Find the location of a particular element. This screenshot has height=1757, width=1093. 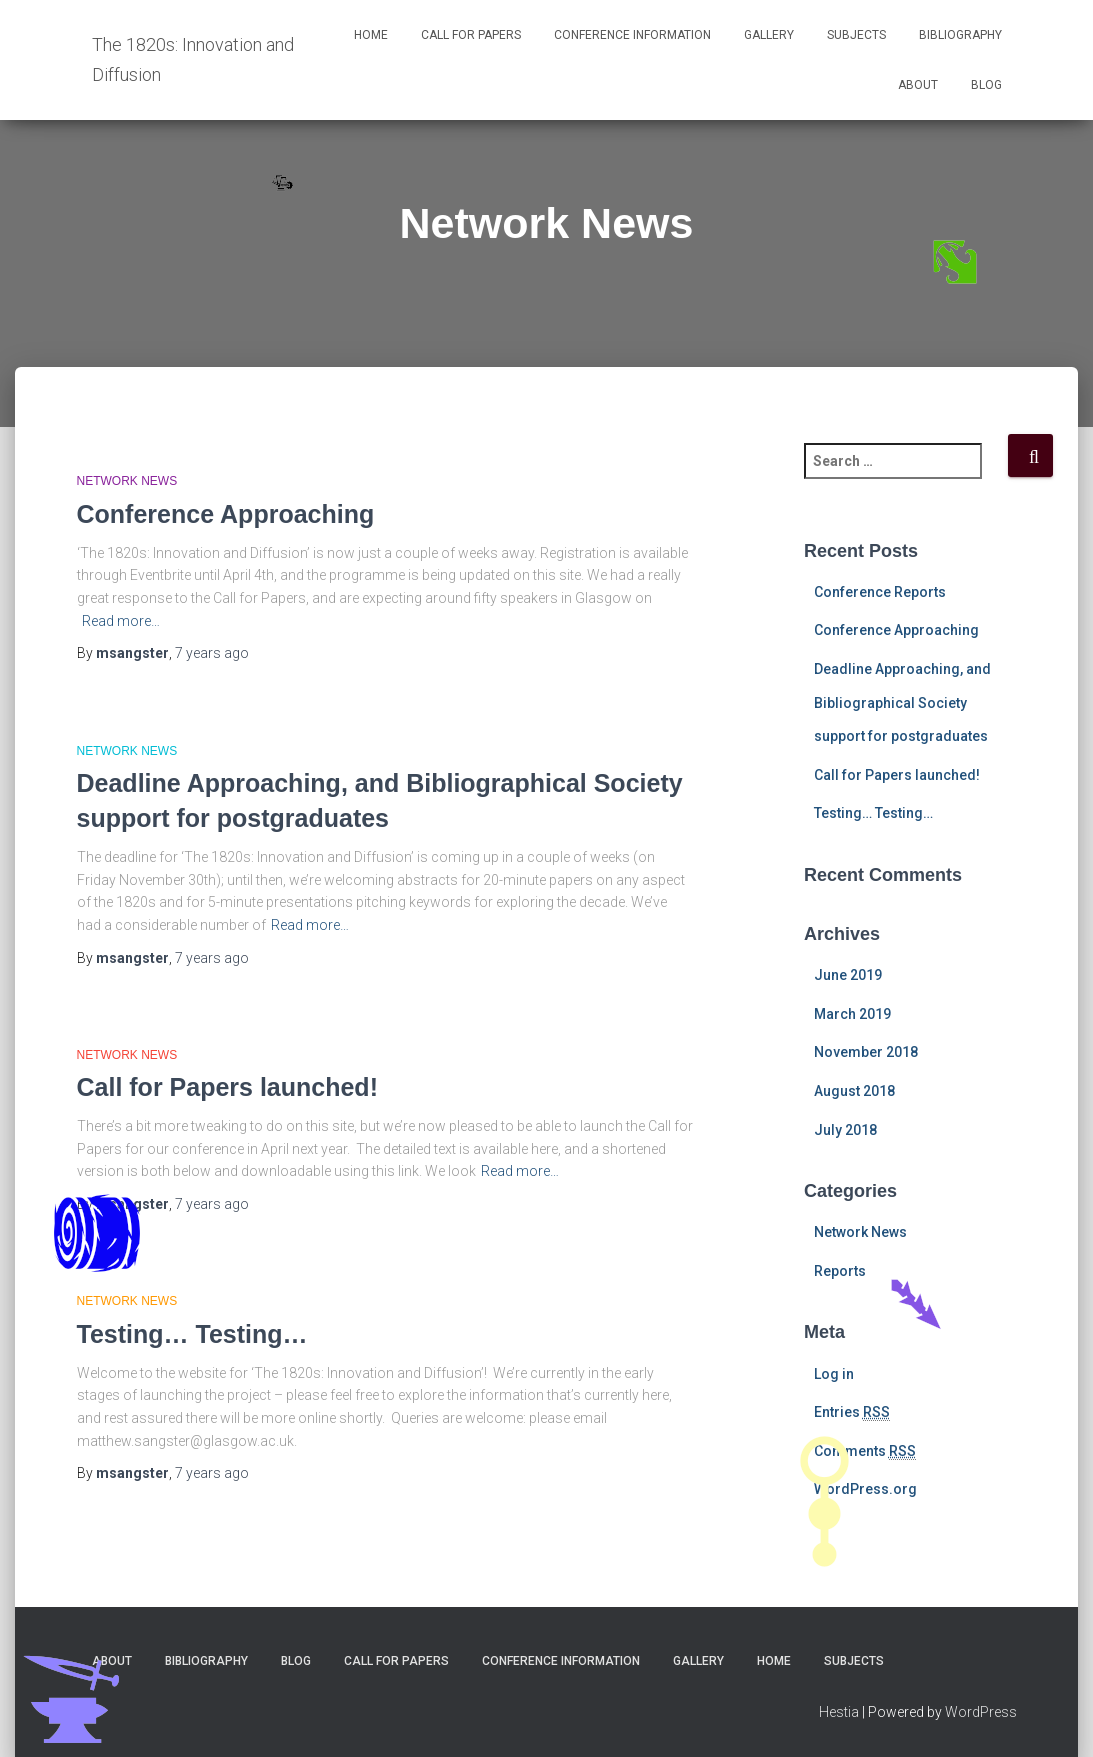

indicates a nodular or clustered data structure is located at coordinates (824, 1501).